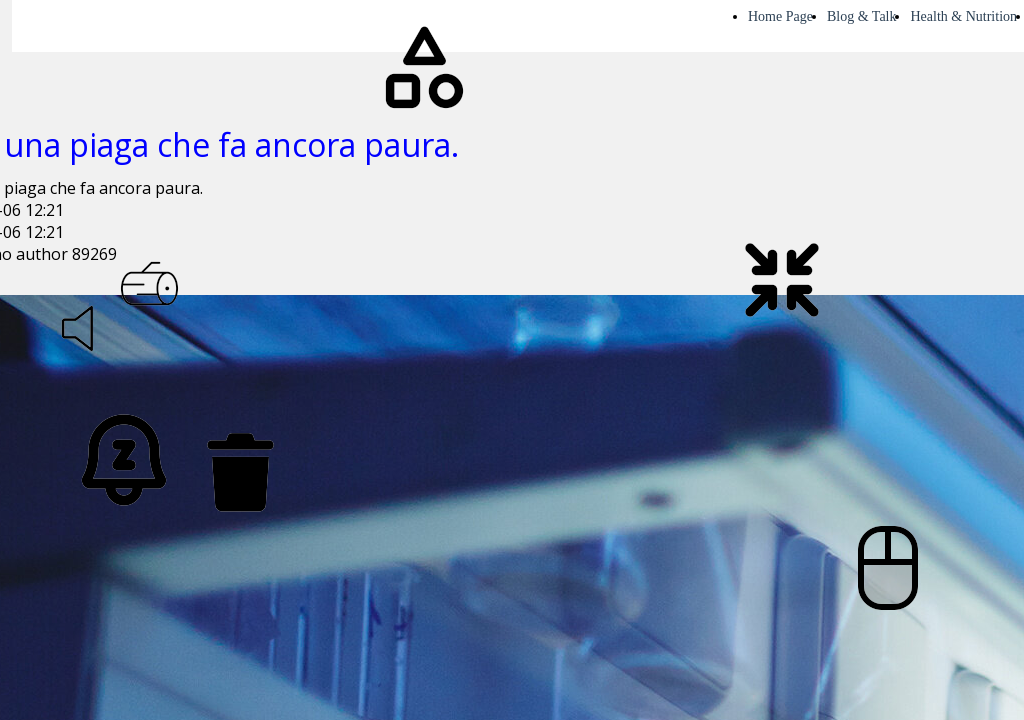 The image size is (1024, 720). What do you see at coordinates (149, 286) in the screenshot?
I see `view activity log or event history` at bounding box center [149, 286].